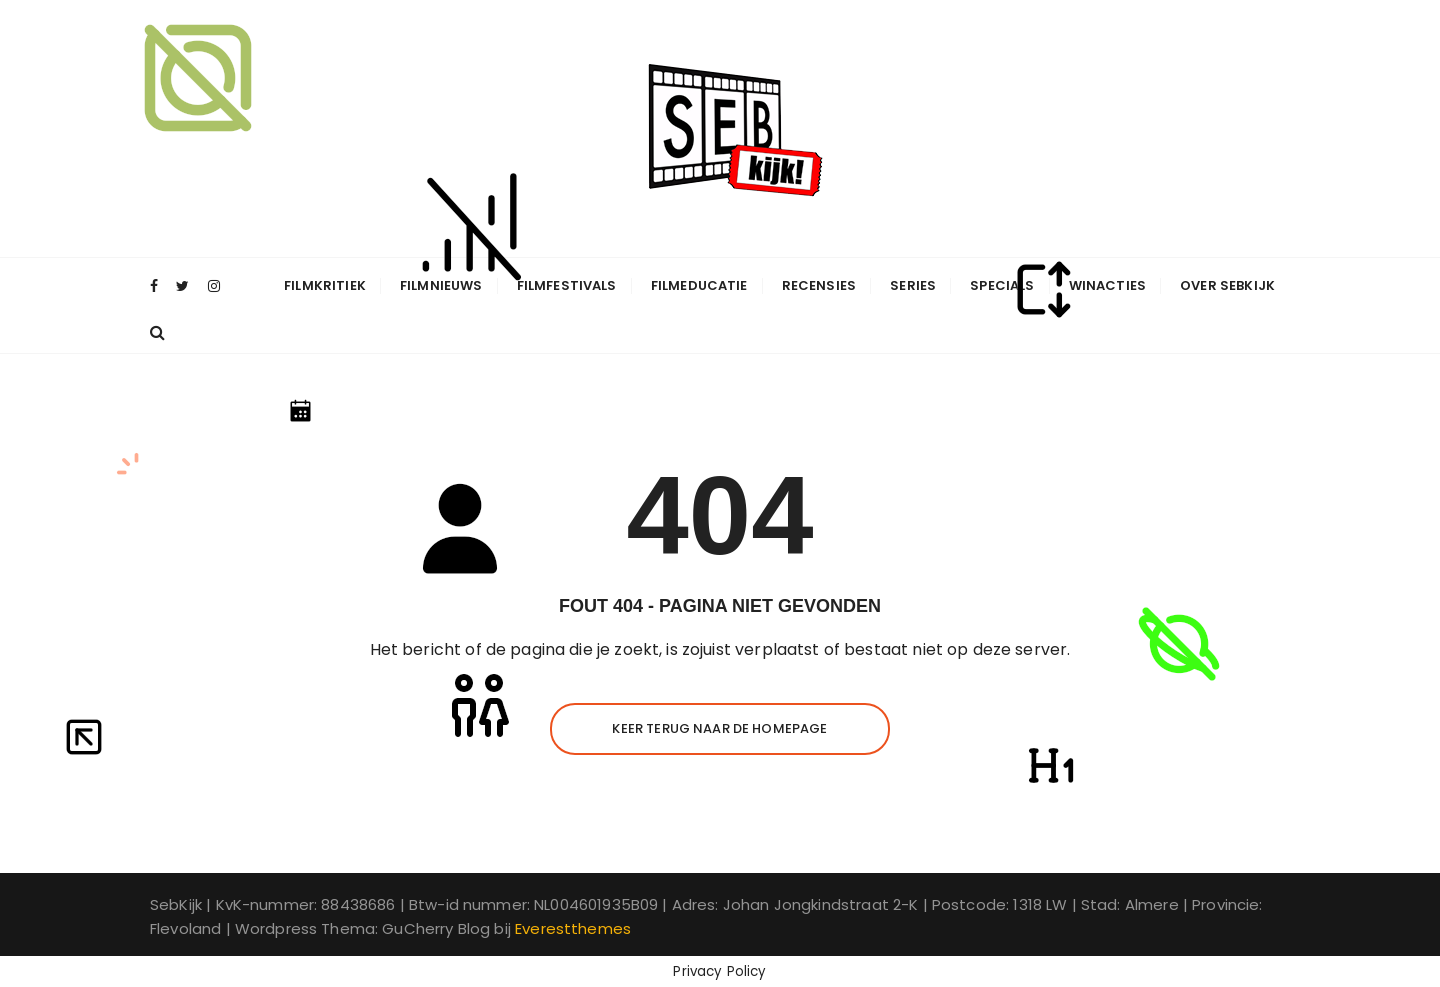  I want to click on tumble dry not allowed, so click(198, 78).